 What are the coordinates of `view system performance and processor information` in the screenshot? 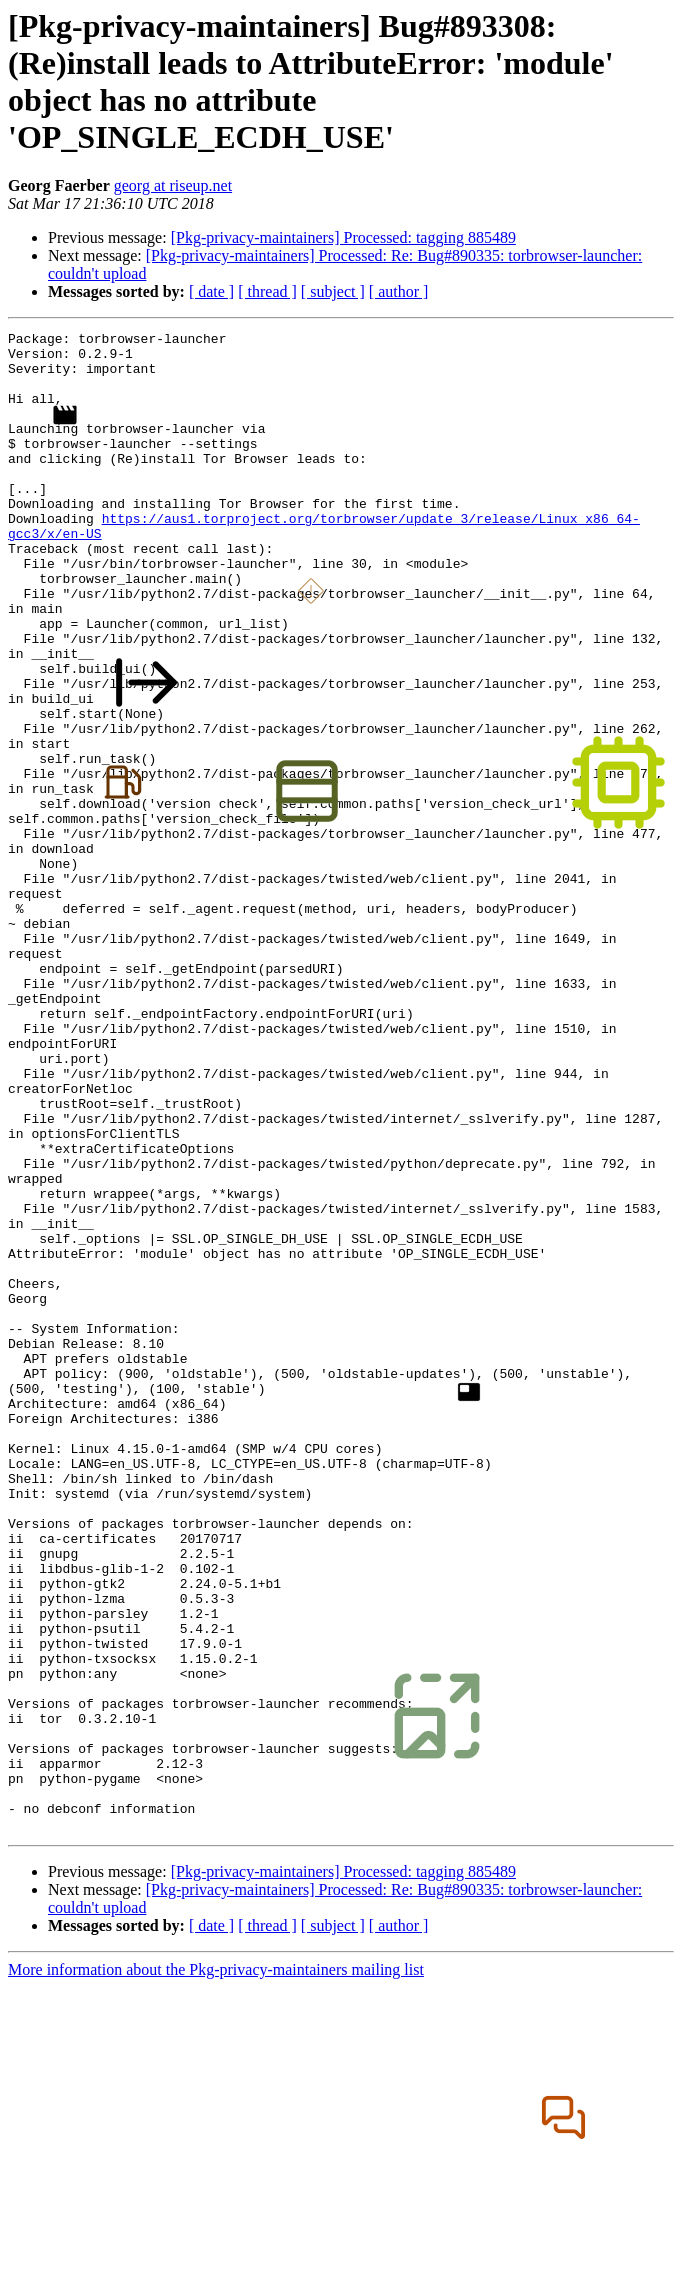 It's located at (618, 782).